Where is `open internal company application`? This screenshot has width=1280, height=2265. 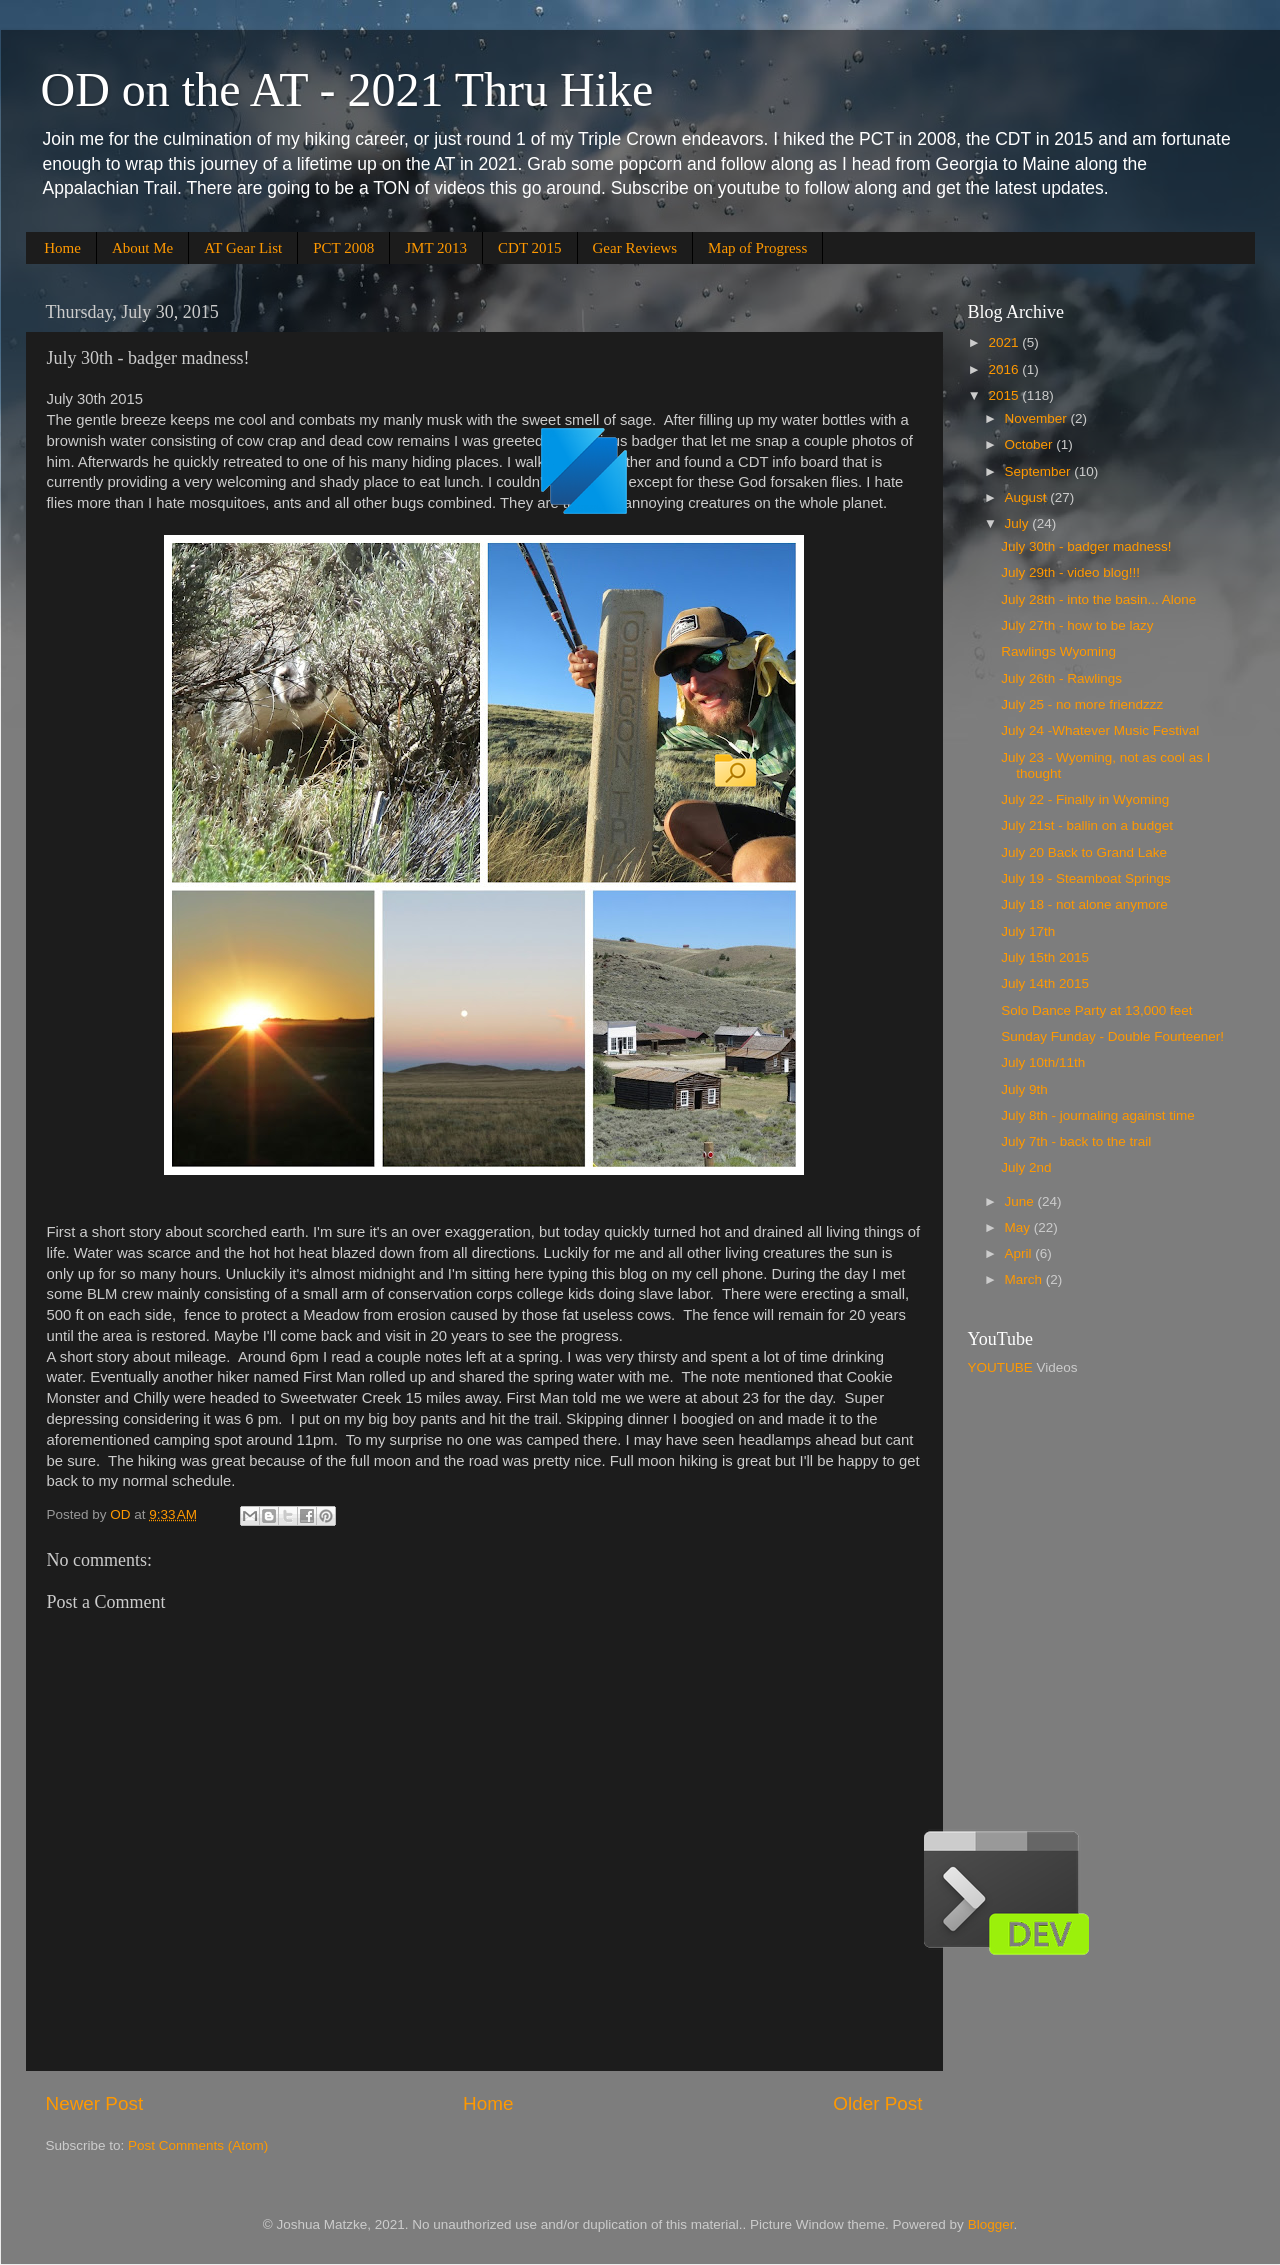 open internal company application is located at coordinates (584, 471).